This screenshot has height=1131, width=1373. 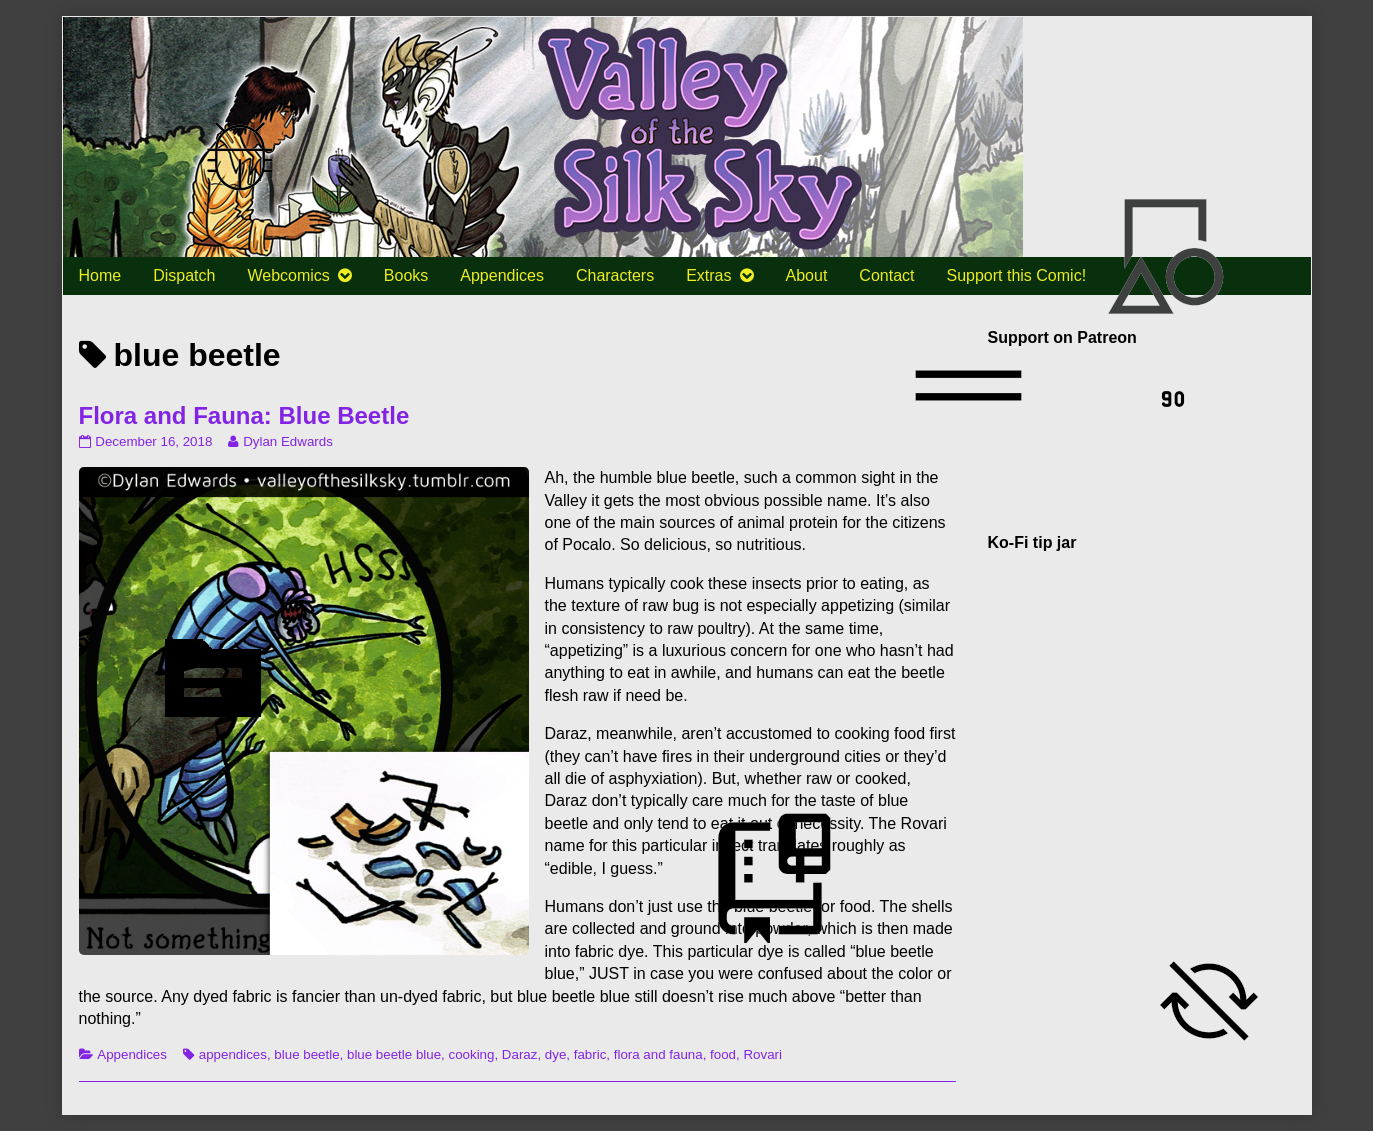 What do you see at coordinates (1209, 1001) in the screenshot?
I see `sync is disabled or paused` at bounding box center [1209, 1001].